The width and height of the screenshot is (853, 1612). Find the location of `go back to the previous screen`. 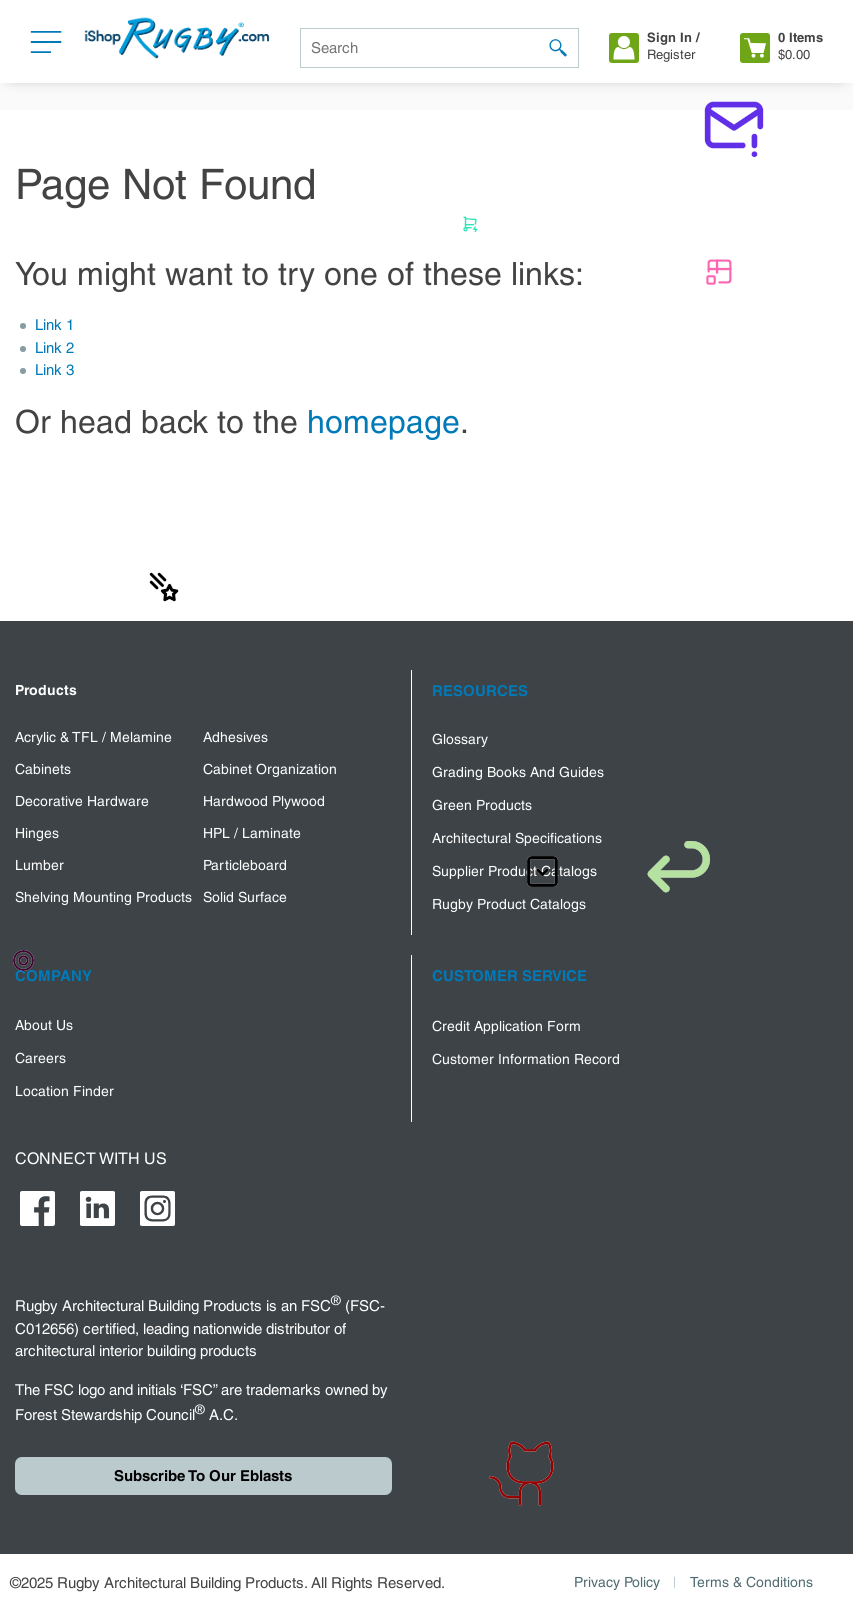

go back to the previous screen is located at coordinates (677, 863).